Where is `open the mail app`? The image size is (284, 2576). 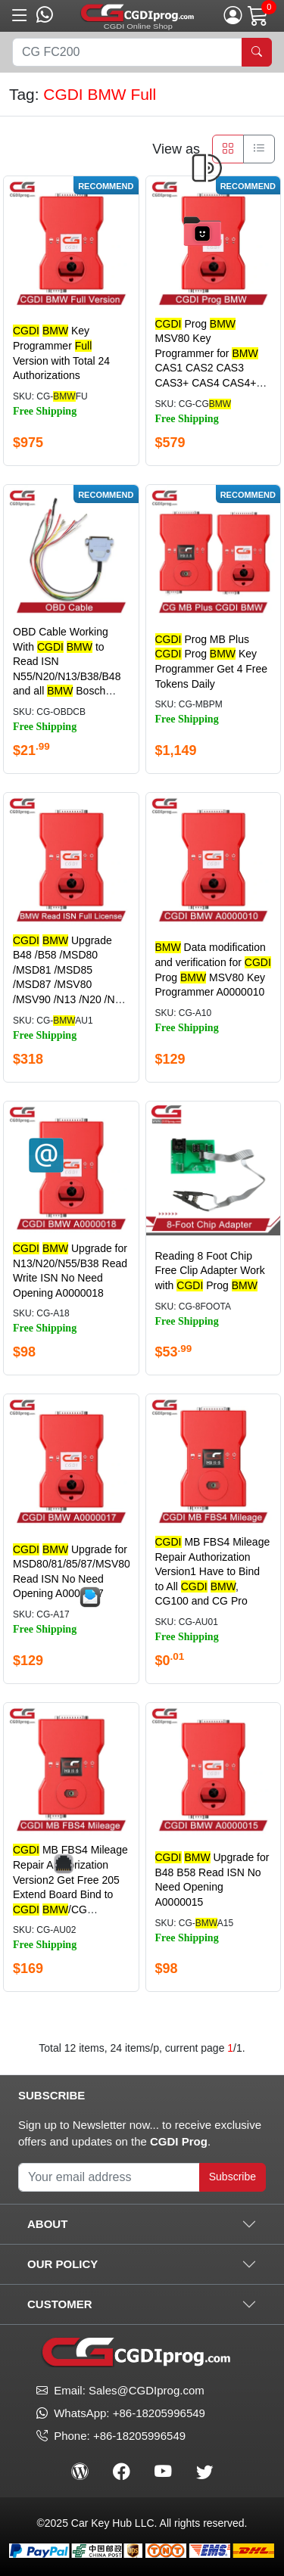 open the mail app is located at coordinates (90, 1597).